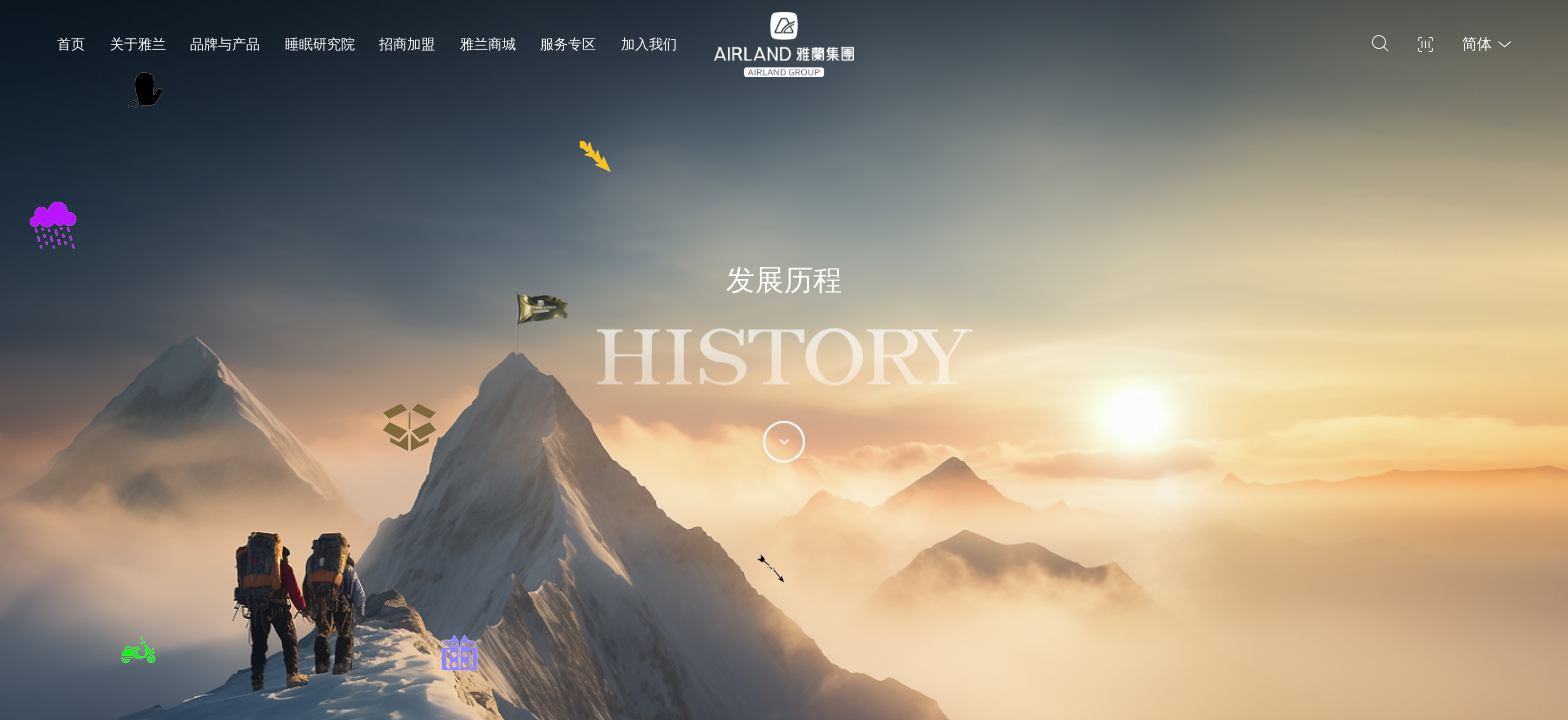 Image resolution: width=1568 pixels, height=720 pixels. What do you see at coordinates (595, 156) in the screenshot?
I see `indicates critical hit or piercing damage` at bounding box center [595, 156].